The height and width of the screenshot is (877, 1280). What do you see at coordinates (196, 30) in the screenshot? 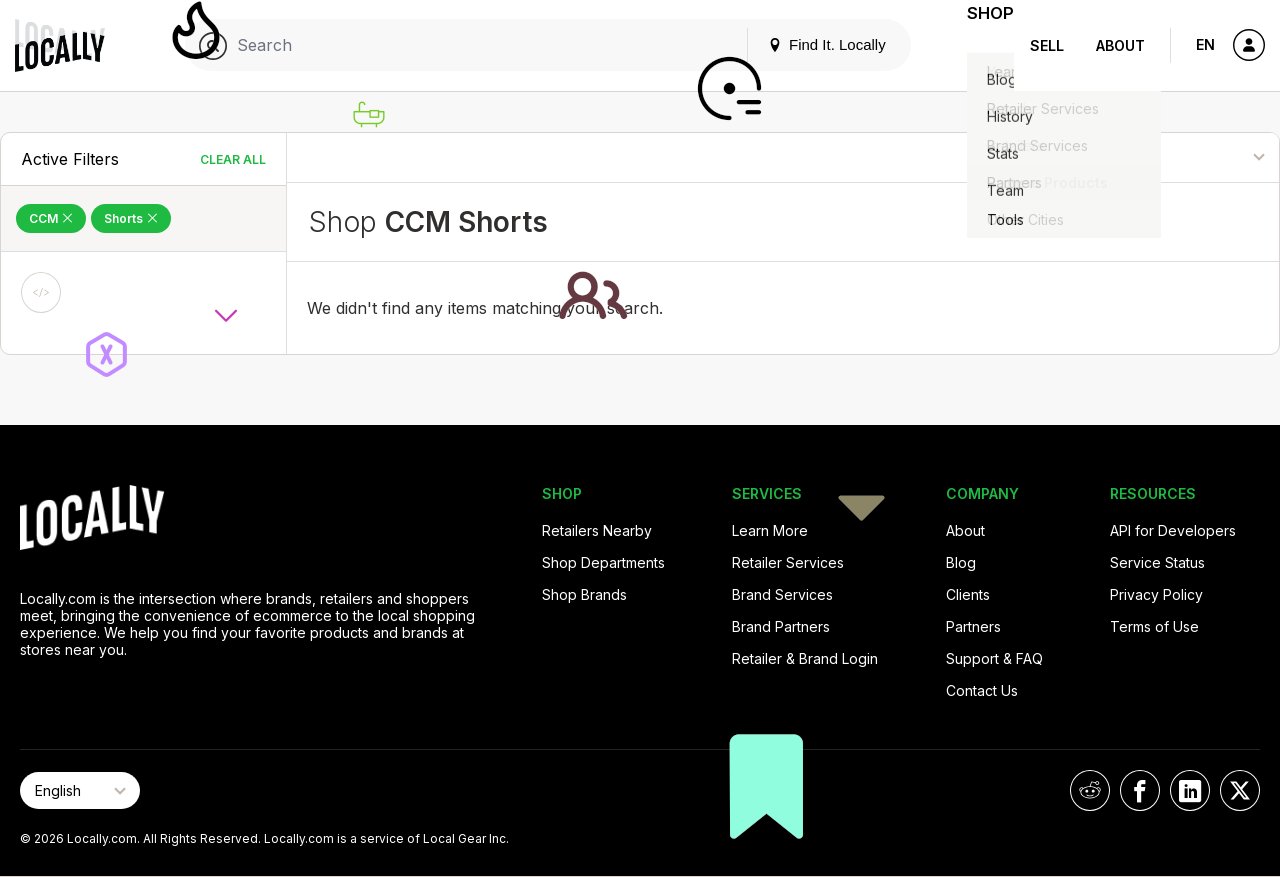
I see `view trending or hot content` at bounding box center [196, 30].